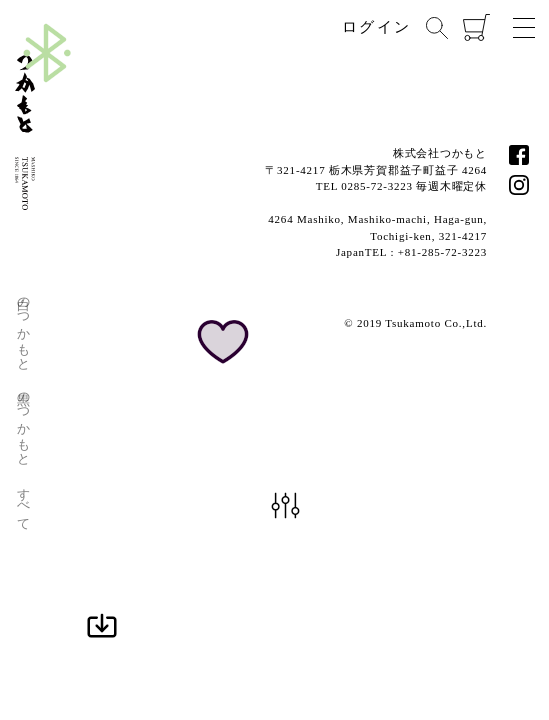  I want to click on adjust settings or preferences, so click(285, 505).